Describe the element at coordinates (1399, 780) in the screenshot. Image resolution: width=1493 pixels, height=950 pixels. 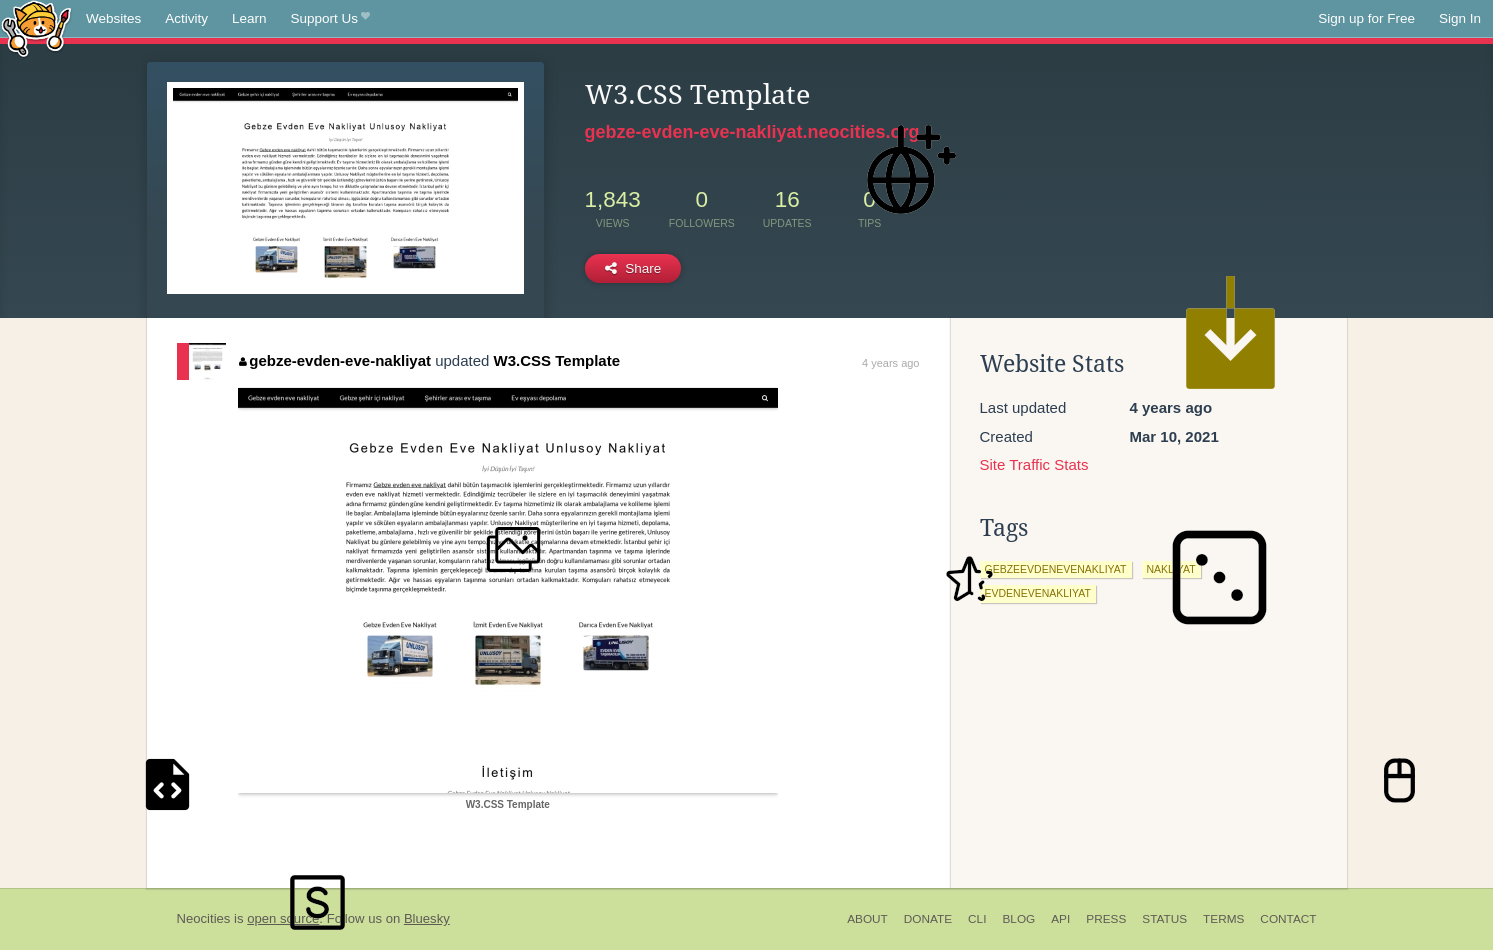
I see `mouse input device indicator` at that location.